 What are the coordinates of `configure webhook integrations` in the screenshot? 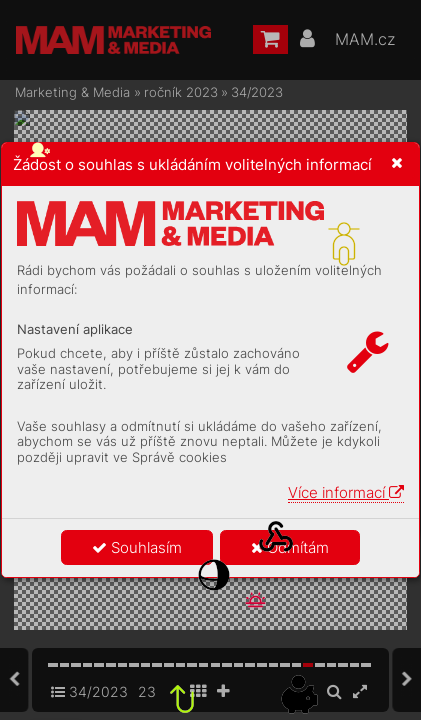 It's located at (276, 538).